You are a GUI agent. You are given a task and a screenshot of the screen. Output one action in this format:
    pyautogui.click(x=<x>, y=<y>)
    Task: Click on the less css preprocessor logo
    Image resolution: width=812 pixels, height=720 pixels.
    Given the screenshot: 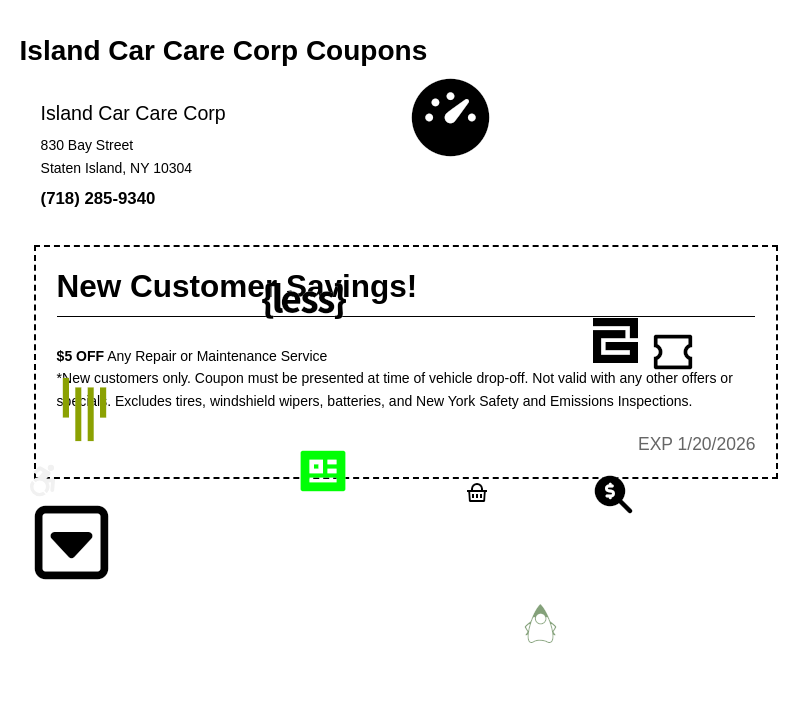 What is the action you would take?
    pyautogui.click(x=304, y=301)
    